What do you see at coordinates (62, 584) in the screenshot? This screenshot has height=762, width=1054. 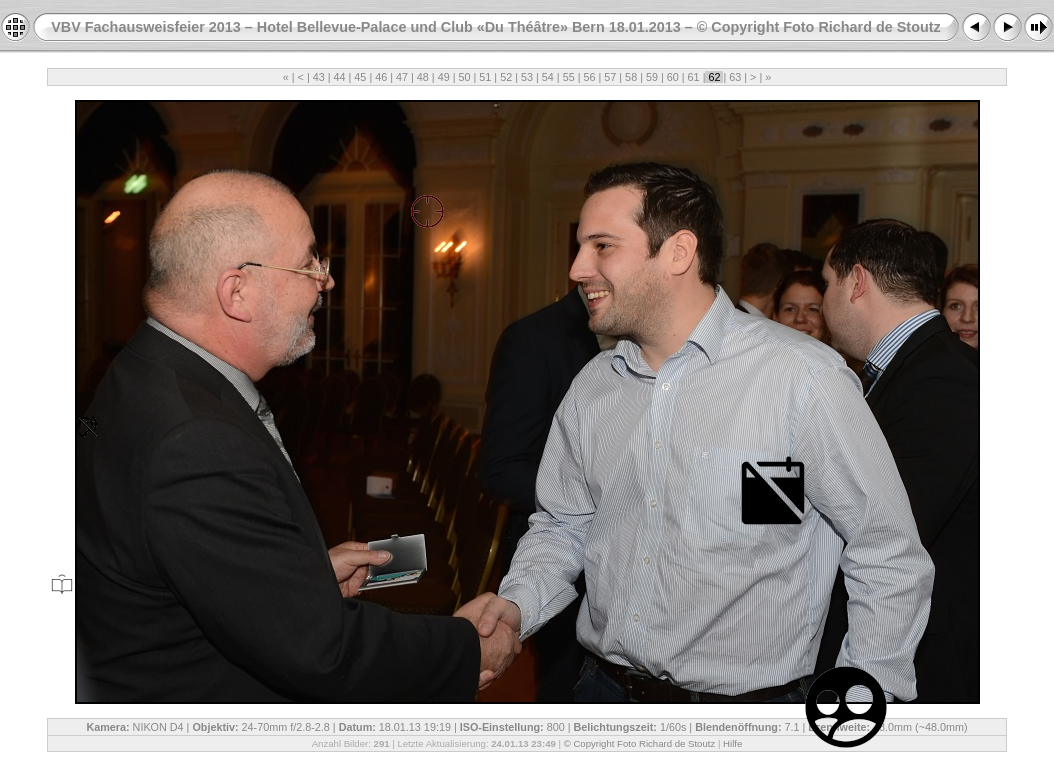 I see `view user profile or contact details` at bounding box center [62, 584].